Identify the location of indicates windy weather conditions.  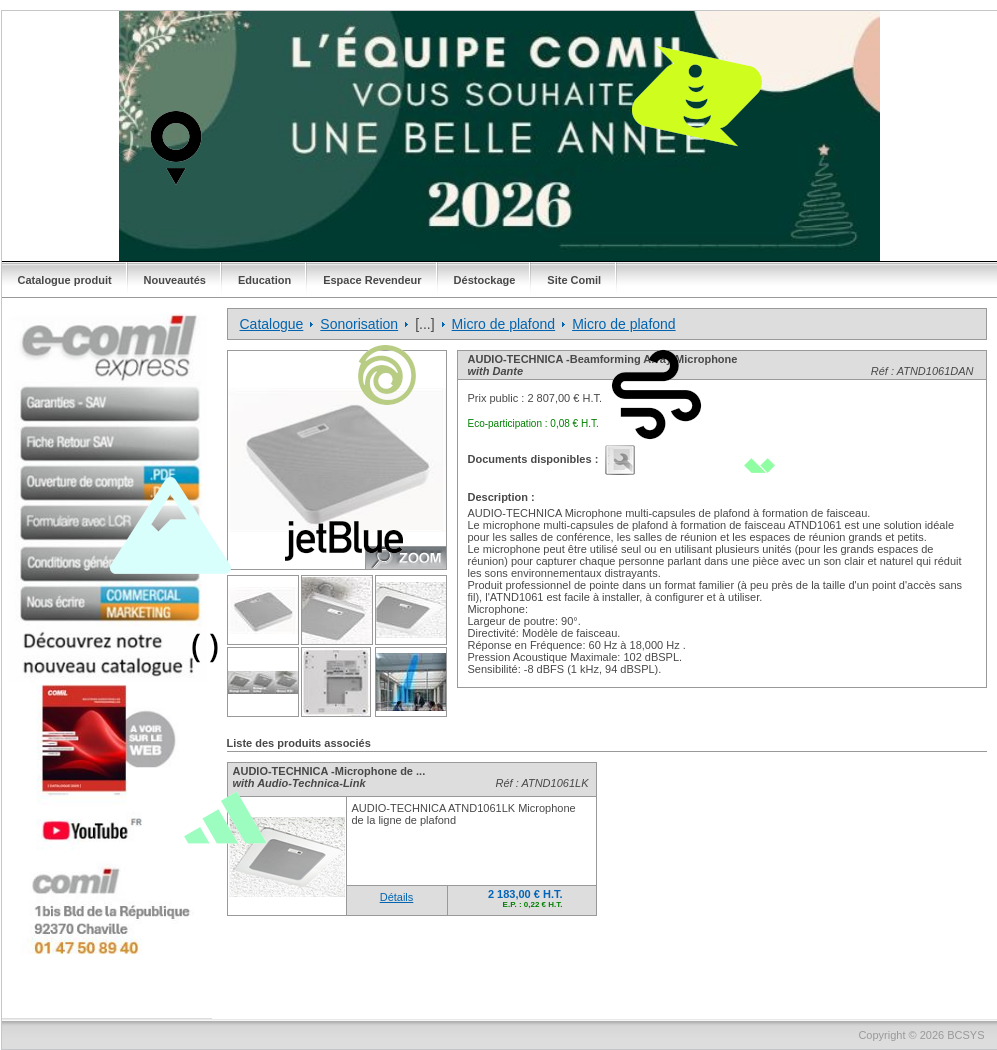
(656, 394).